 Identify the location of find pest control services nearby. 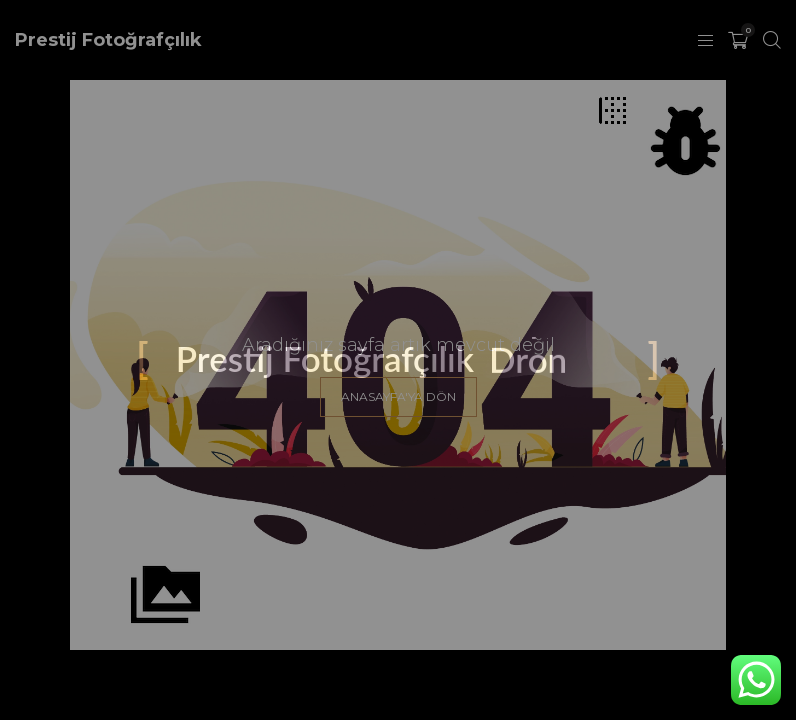
(685, 140).